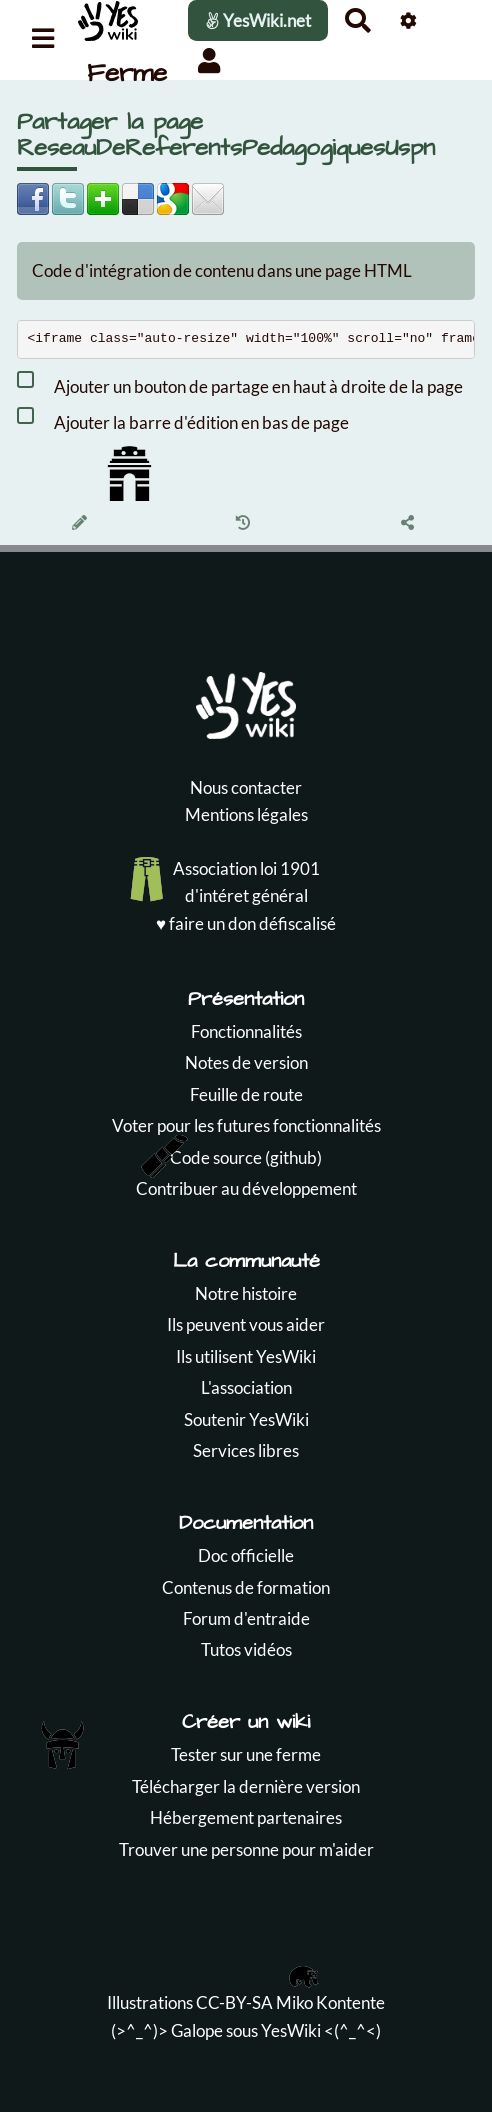  What do you see at coordinates (146, 879) in the screenshot?
I see `browse pants or bottoms in a clothing app` at bounding box center [146, 879].